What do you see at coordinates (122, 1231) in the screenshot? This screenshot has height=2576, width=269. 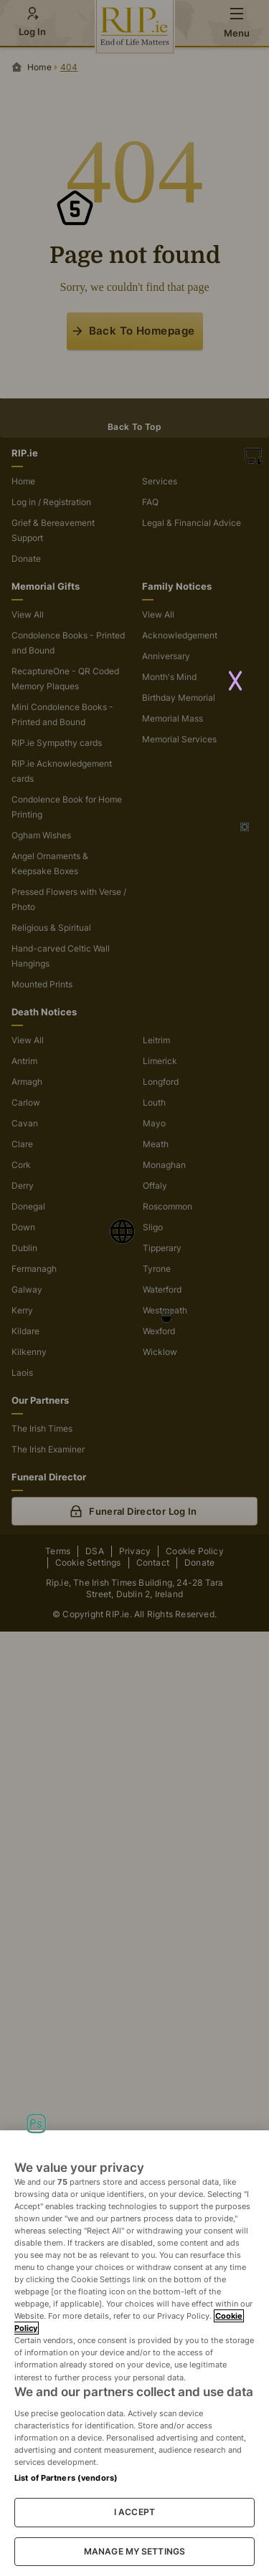 I see `switch to global or worldwide view` at bounding box center [122, 1231].